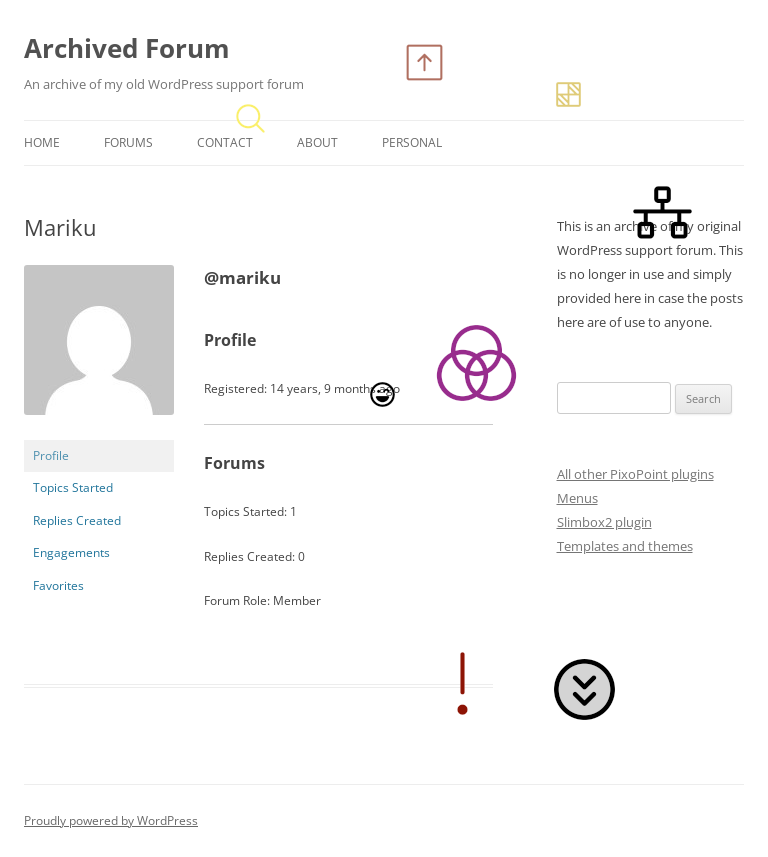 The height and width of the screenshot is (857, 768). I want to click on view overlapping data or shared elements, so click(476, 364).